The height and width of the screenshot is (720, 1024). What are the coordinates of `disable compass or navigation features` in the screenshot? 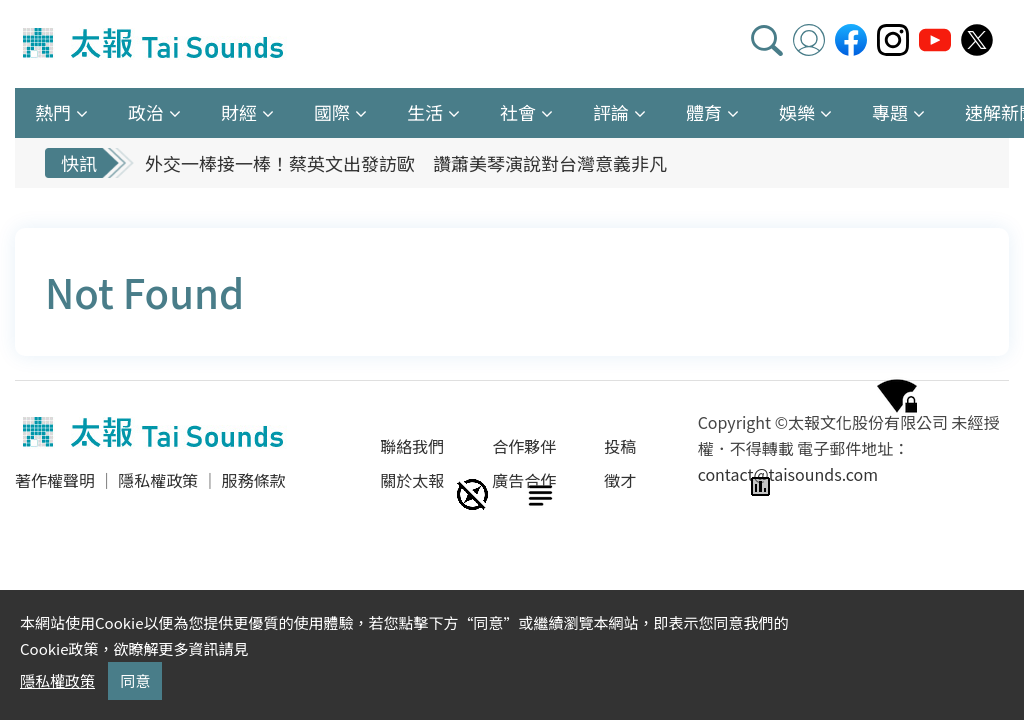 It's located at (472, 494).